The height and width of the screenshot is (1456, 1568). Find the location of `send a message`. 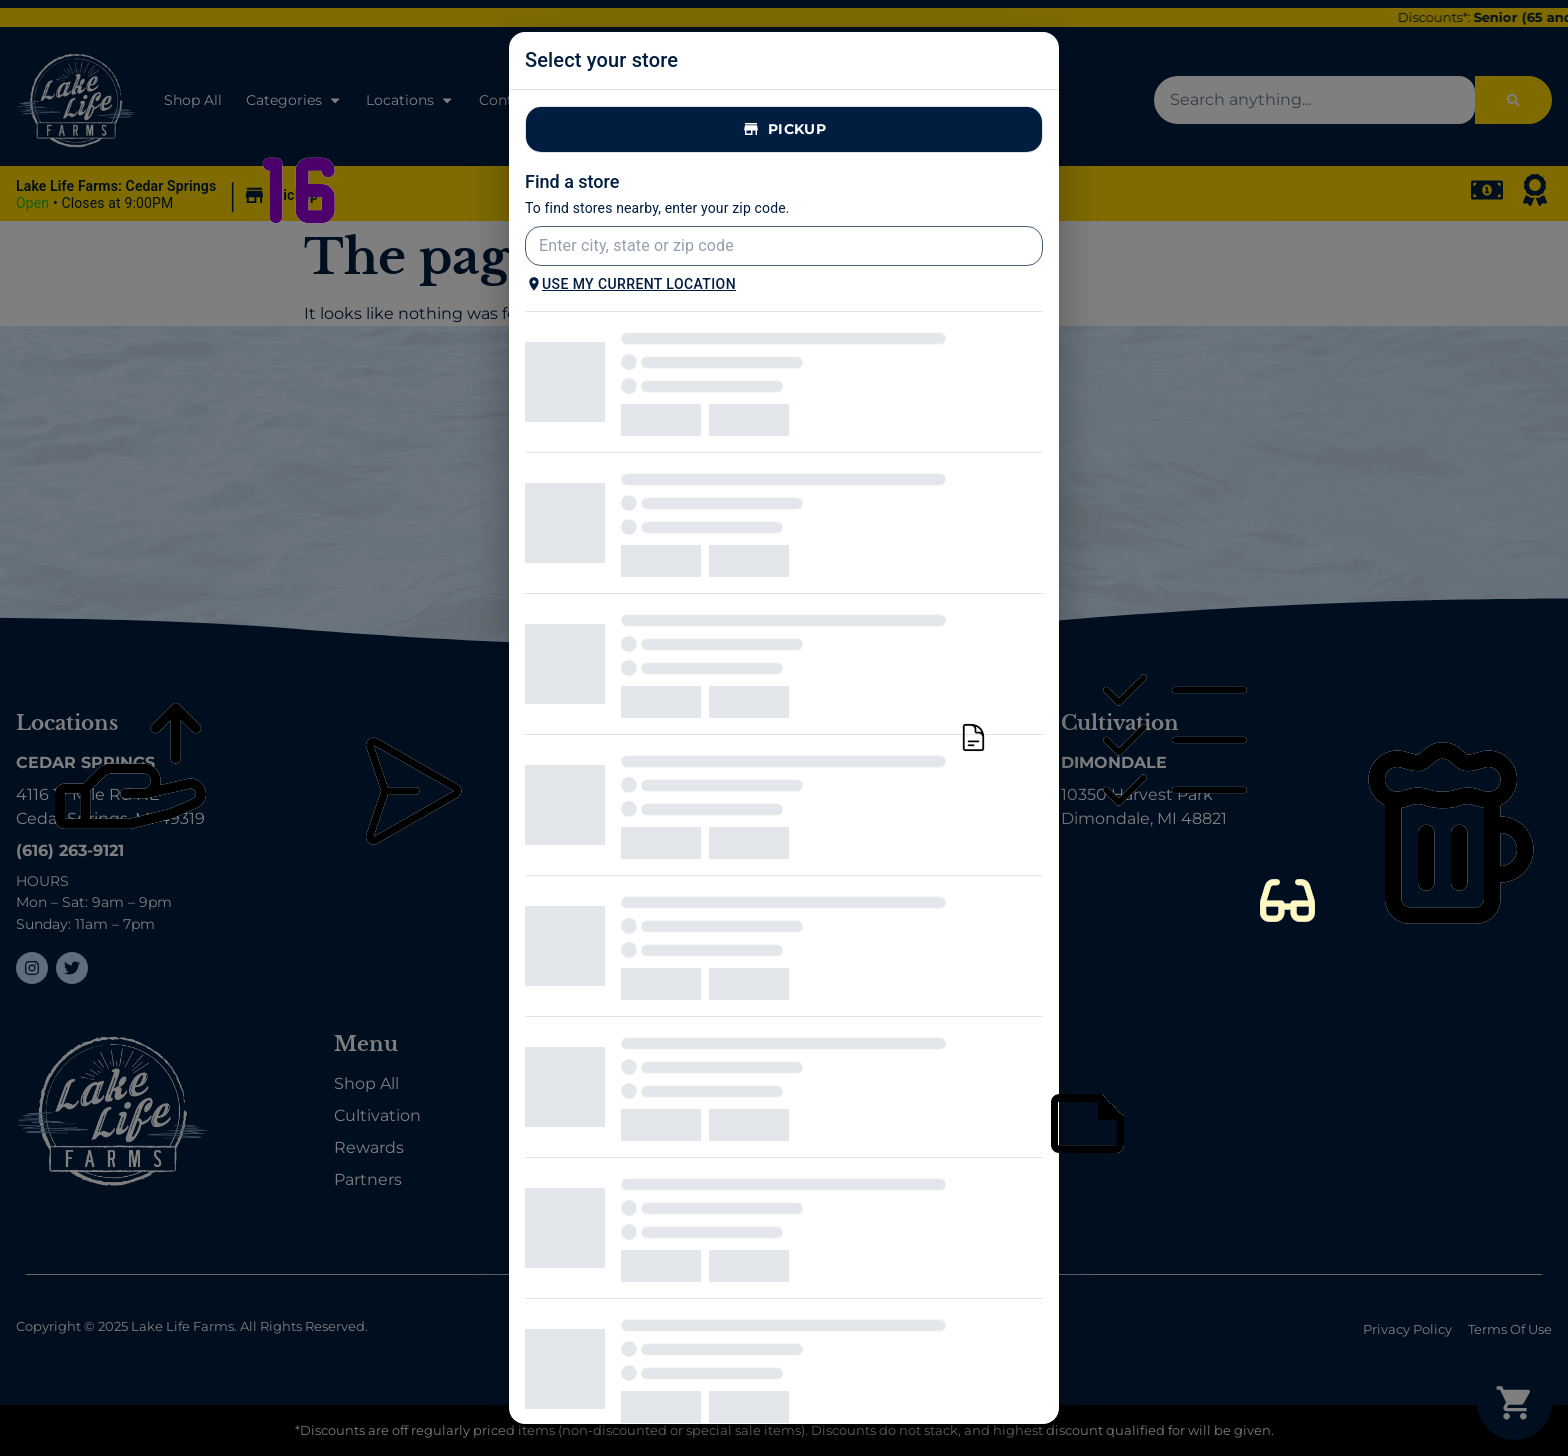

send a message is located at coordinates (408, 791).